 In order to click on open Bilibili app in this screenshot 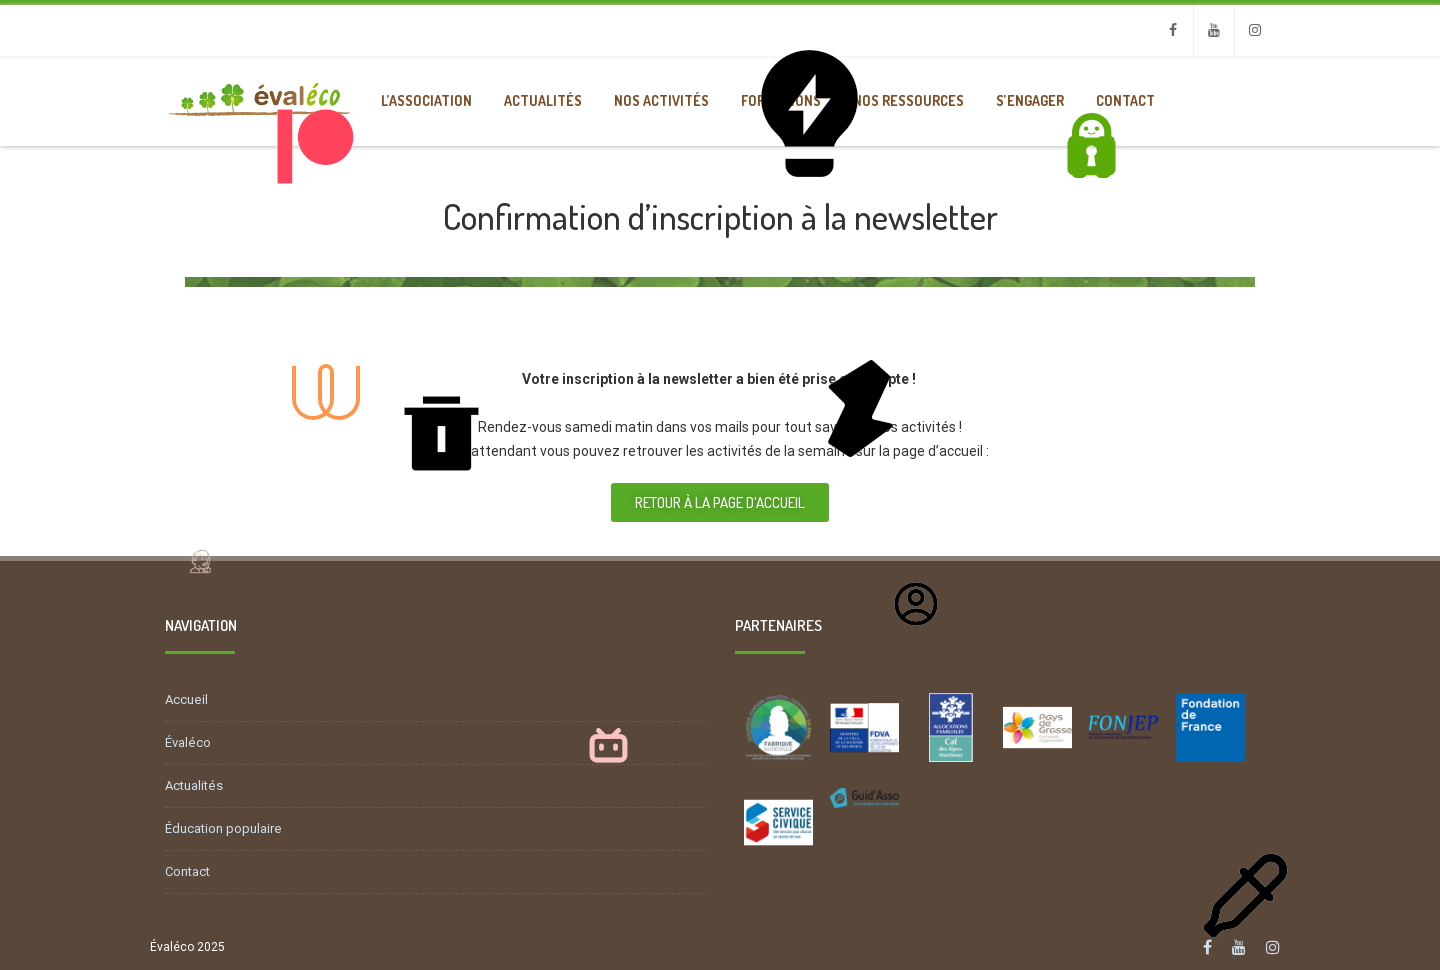, I will do `click(608, 745)`.